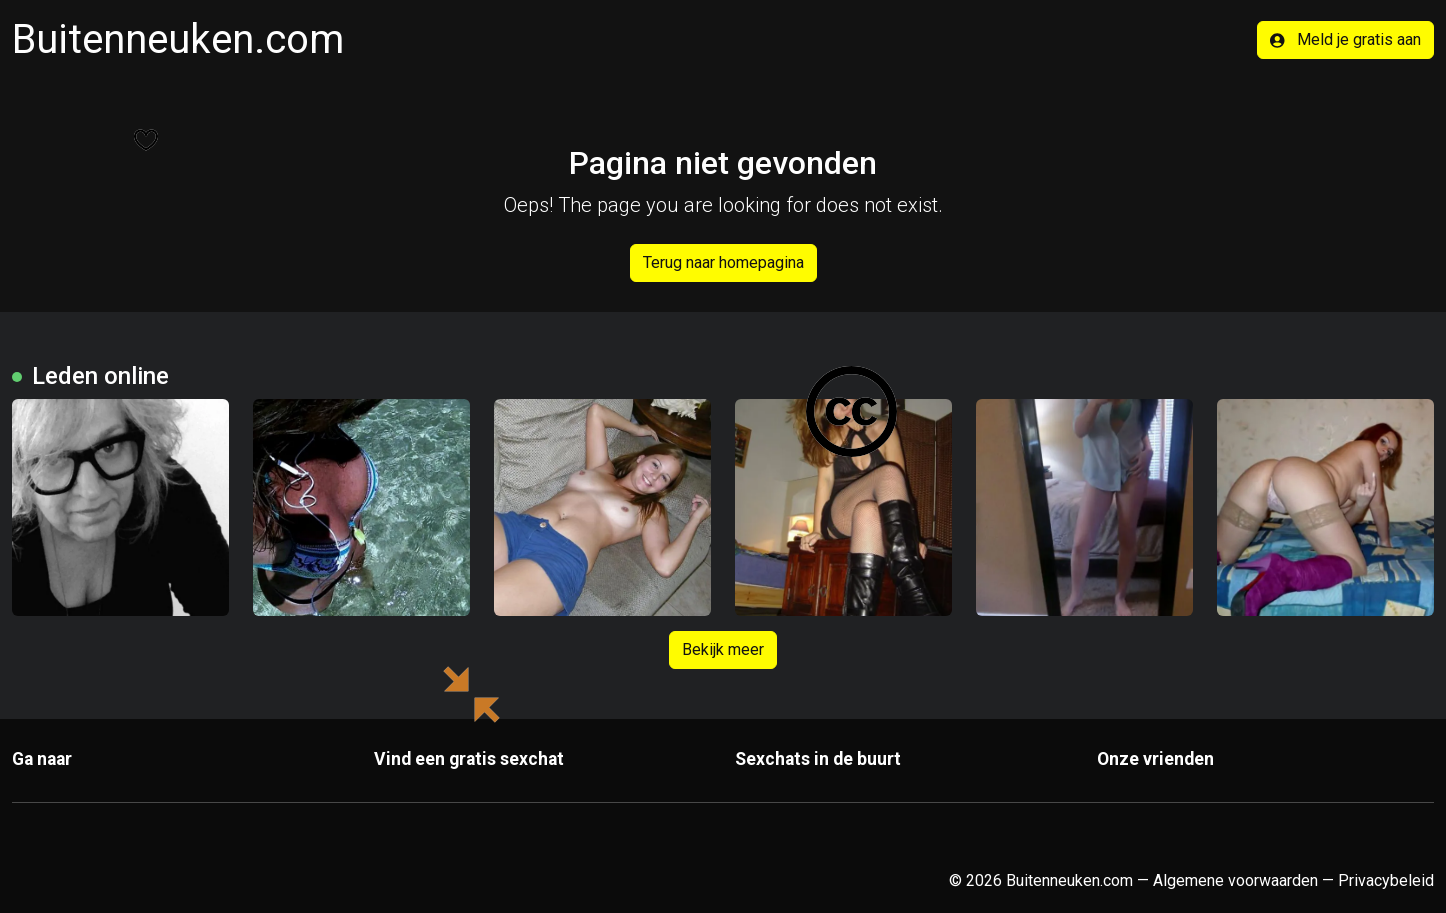 The height and width of the screenshot is (913, 1446). I want to click on collapse or minimize an expanded view, so click(471, 694).